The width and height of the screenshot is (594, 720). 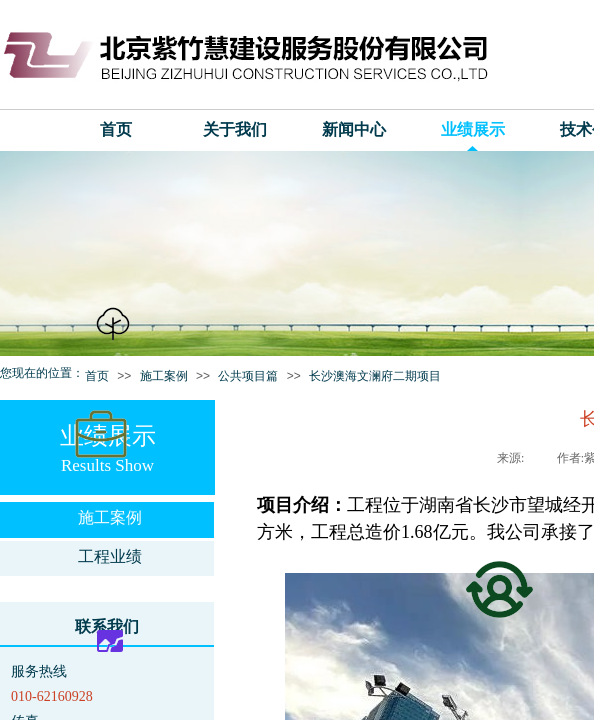 I want to click on switch between user accounts, so click(x=499, y=589).